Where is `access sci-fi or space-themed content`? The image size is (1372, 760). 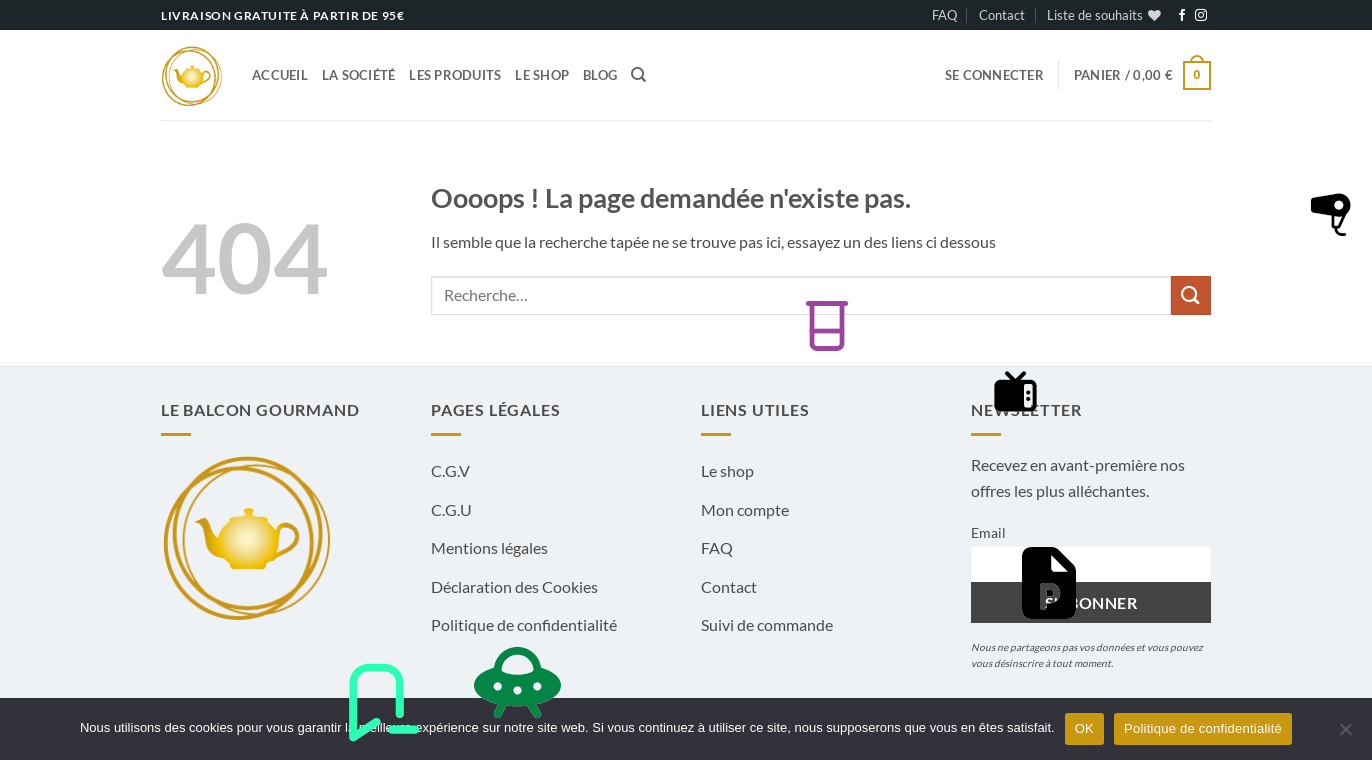 access sci-fi or space-themed content is located at coordinates (517, 682).